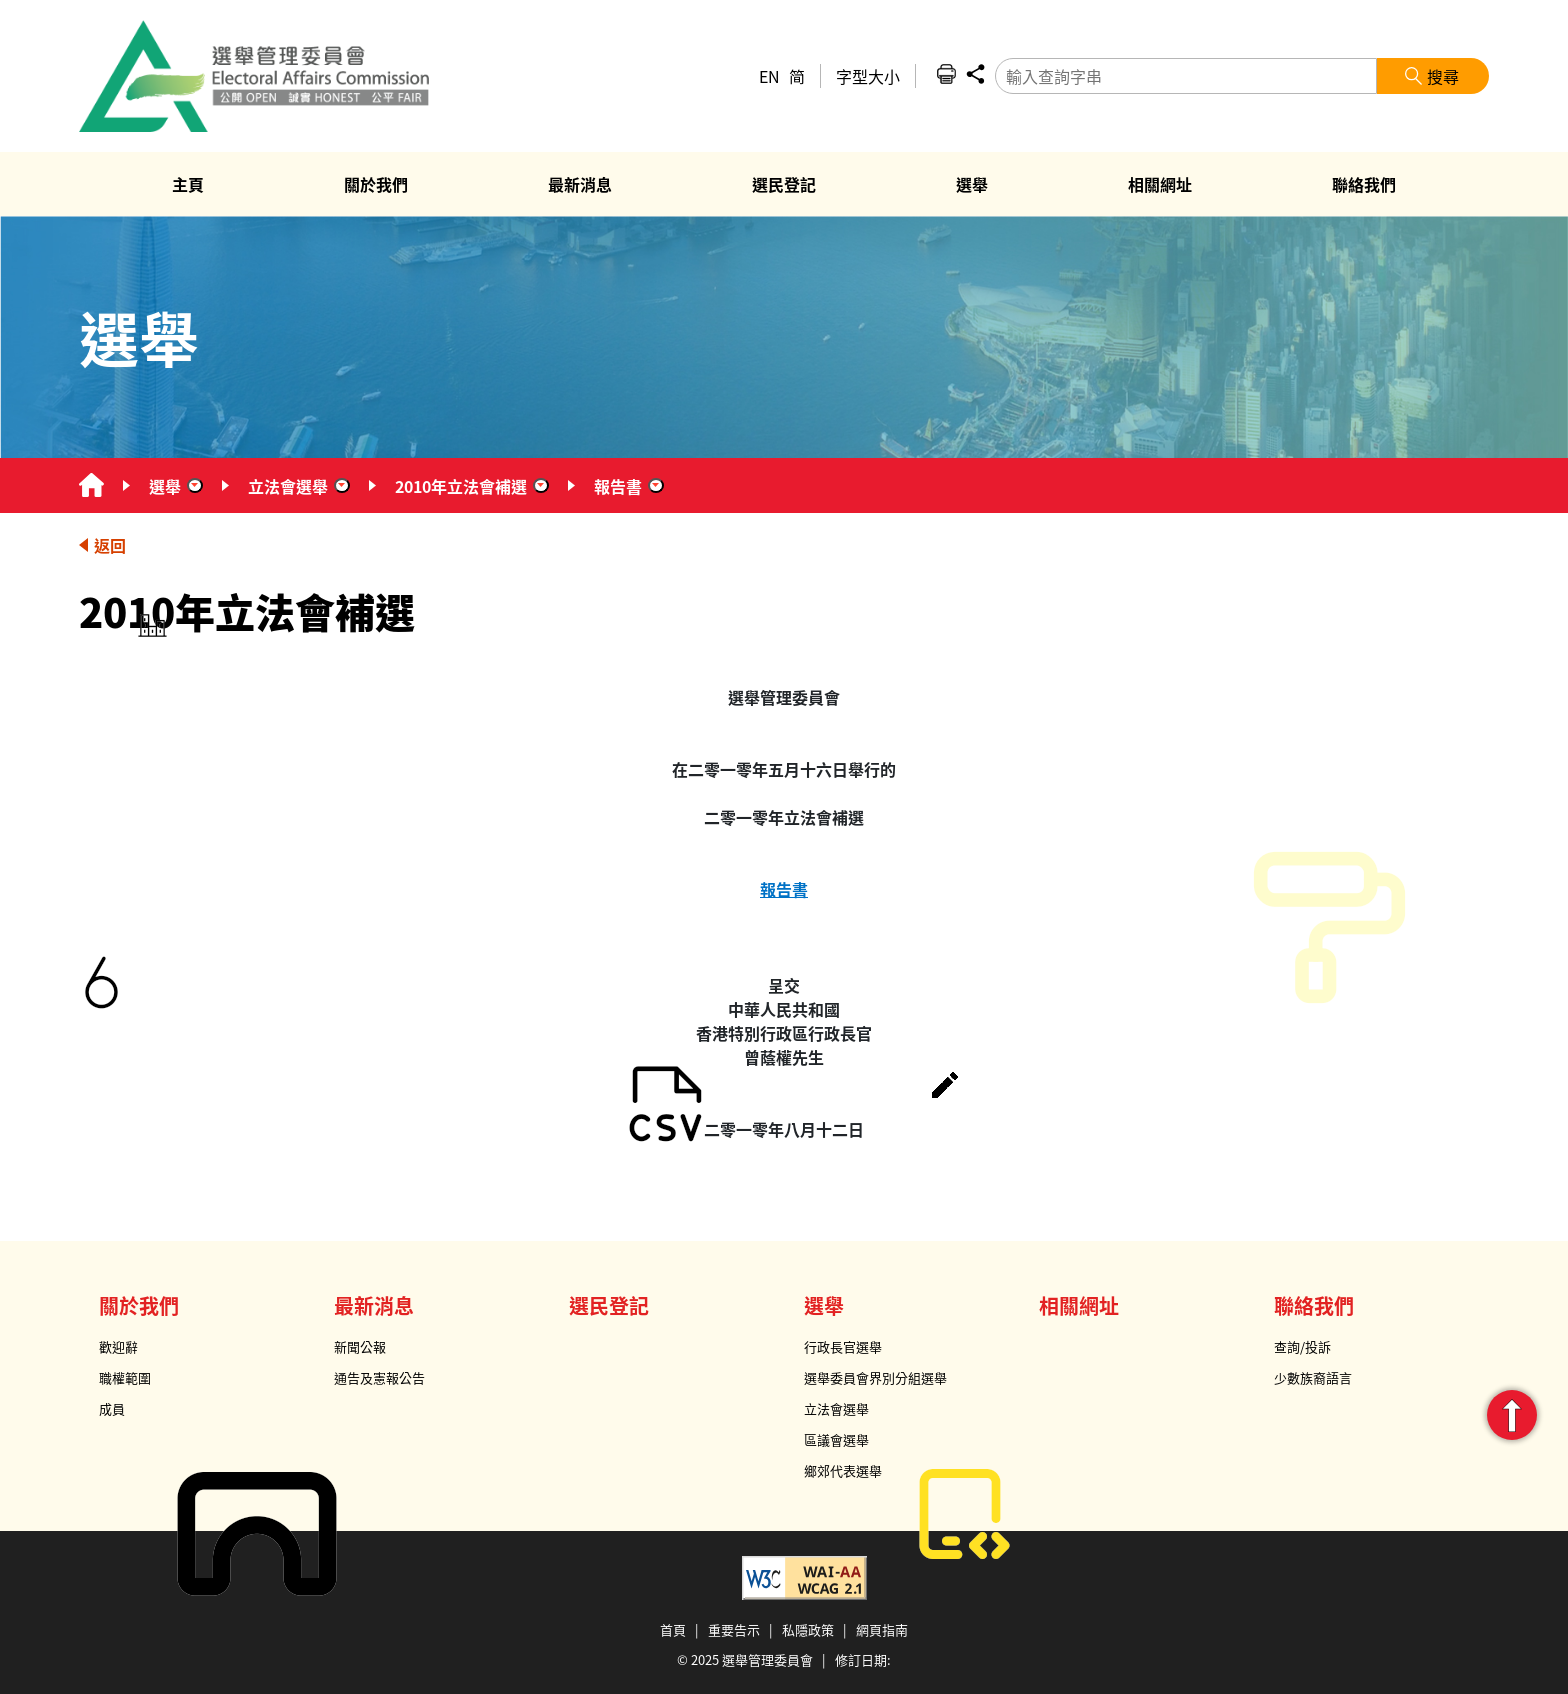 The height and width of the screenshot is (1694, 1568). I want to click on indicates the number six in a list or sequence, so click(101, 982).